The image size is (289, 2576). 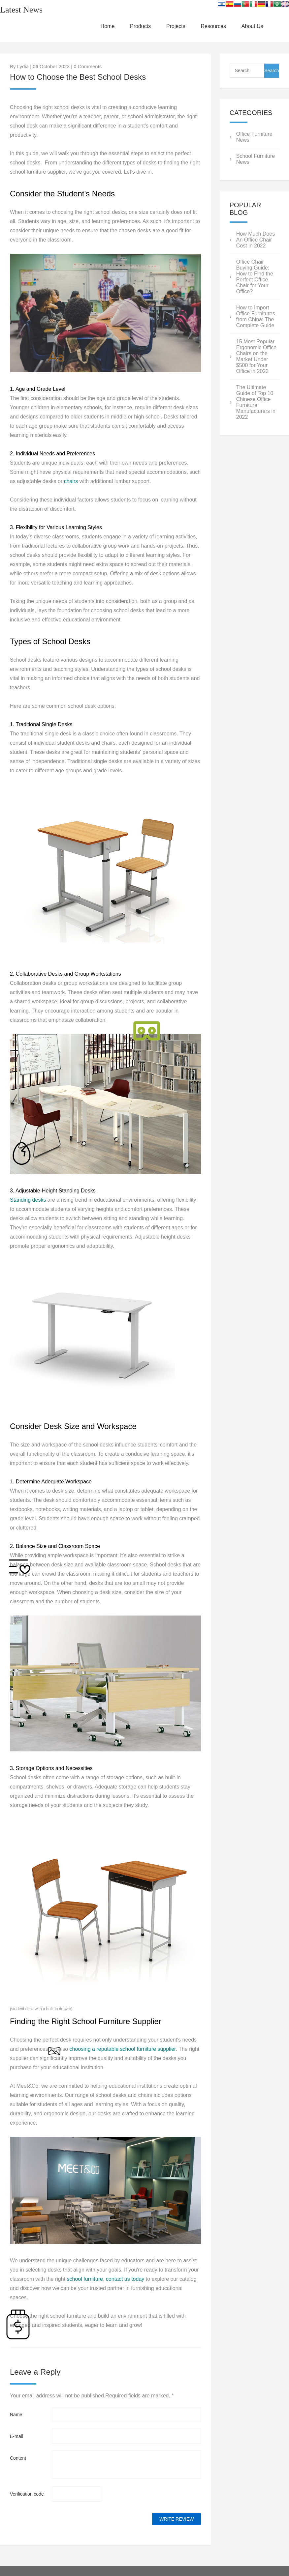 What do you see at coordinates (21, 1153) in the screenshot?
I see `indicates a cracked or broken item` at bounding box center [21, 1153].